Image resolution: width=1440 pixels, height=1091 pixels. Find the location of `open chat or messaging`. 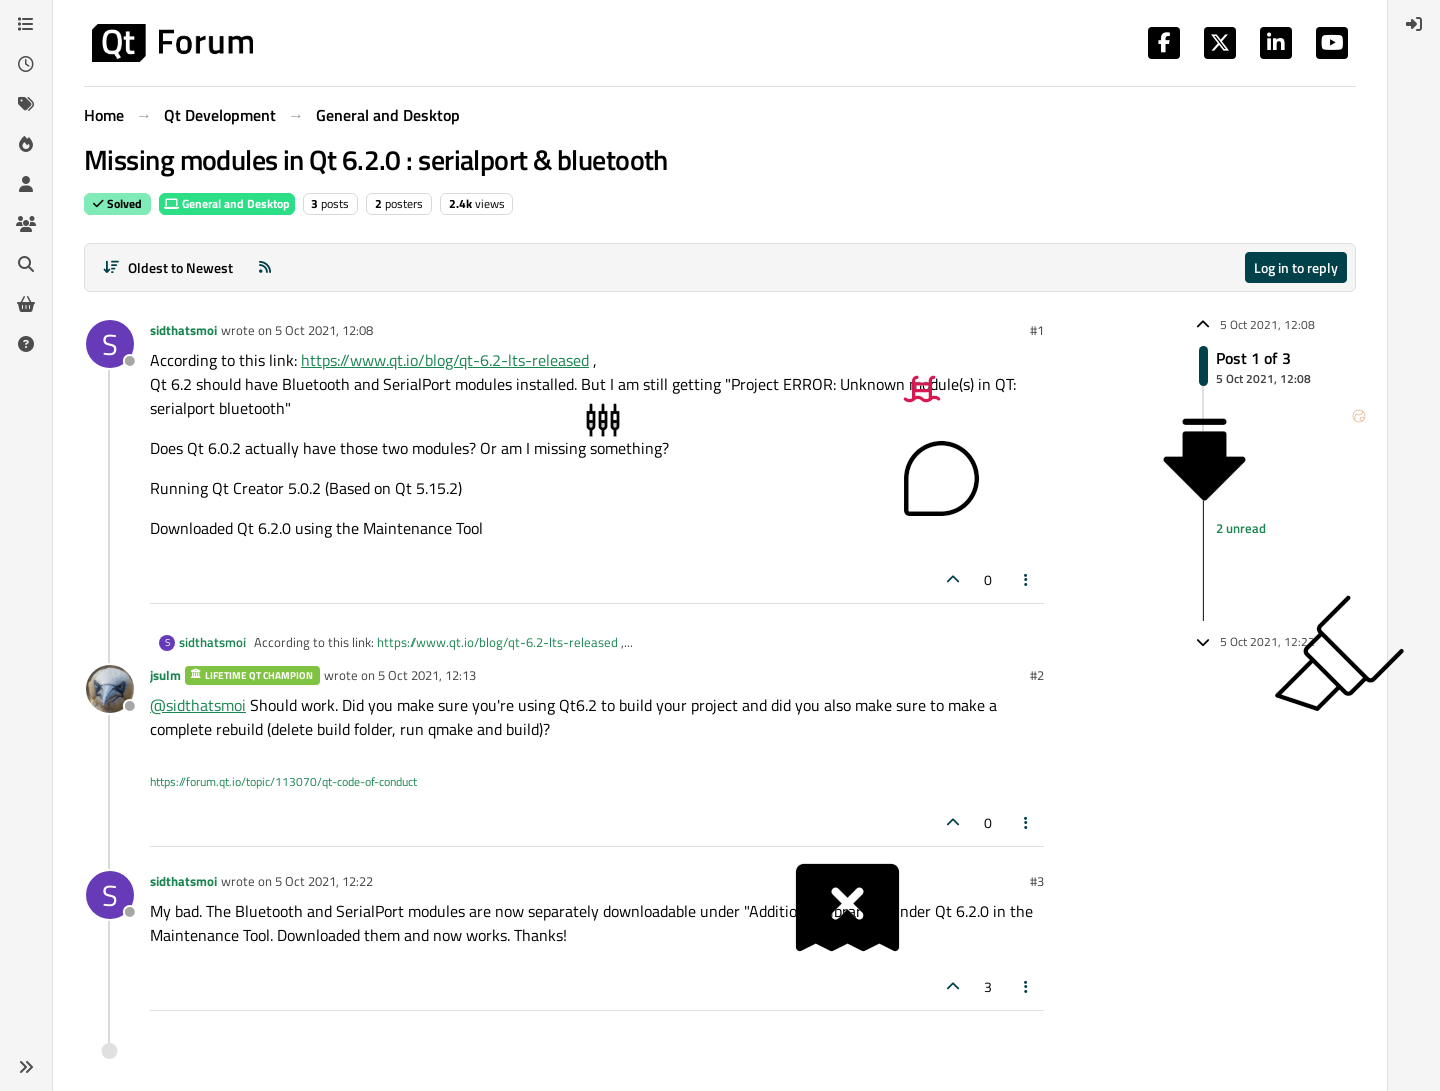

open chat or messaging is located at coordinates (940, 480).